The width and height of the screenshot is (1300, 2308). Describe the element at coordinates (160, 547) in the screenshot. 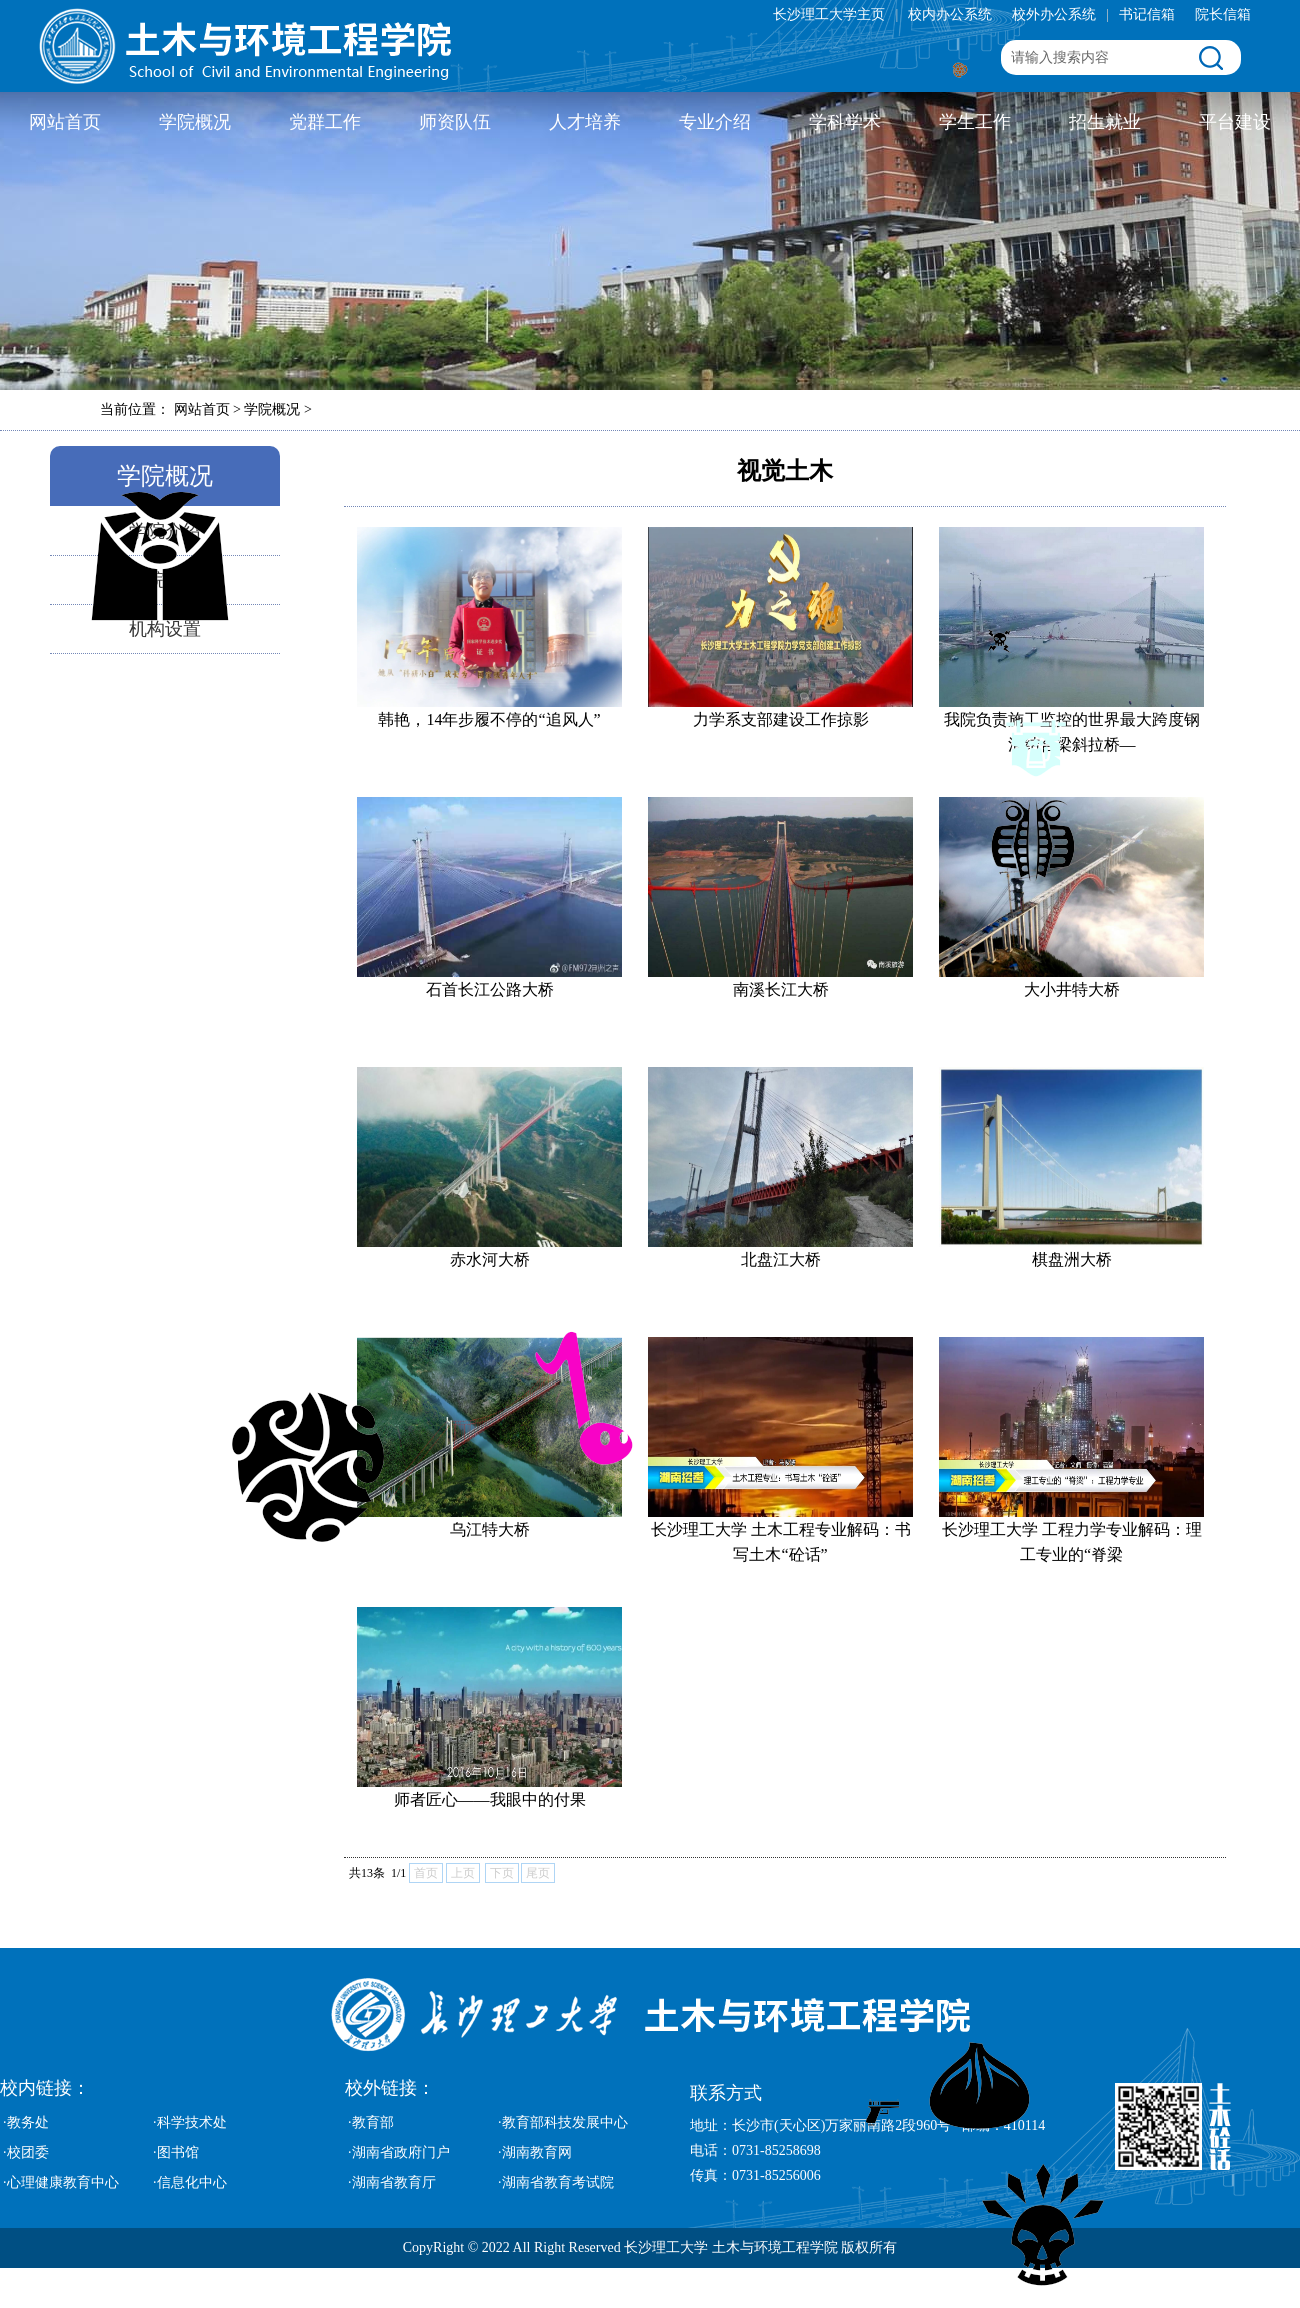

I see `equip heavy armor or collar item` at that location.